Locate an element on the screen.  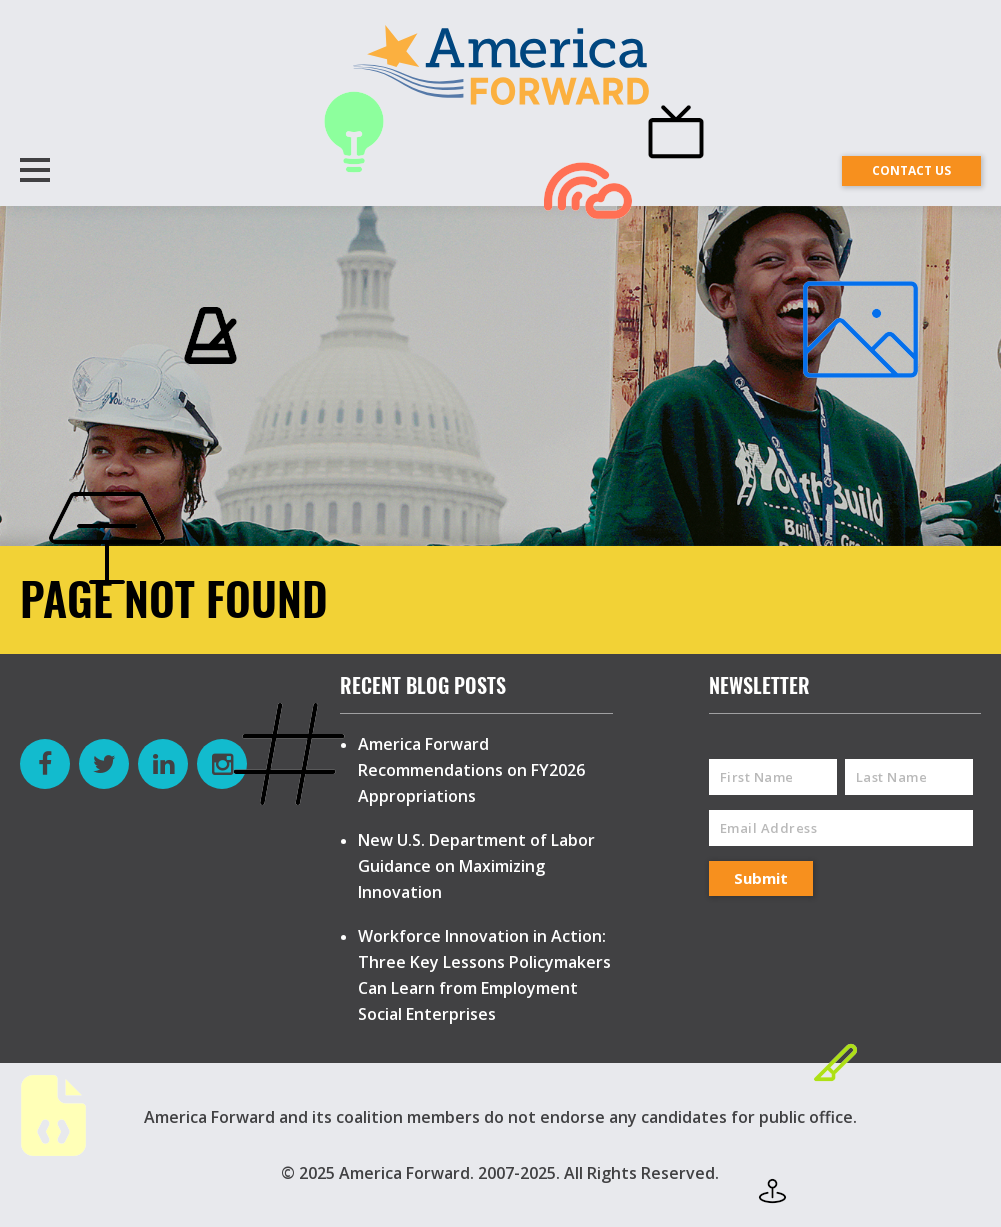
view or browse hashtags is located at coordinates (289, 754).